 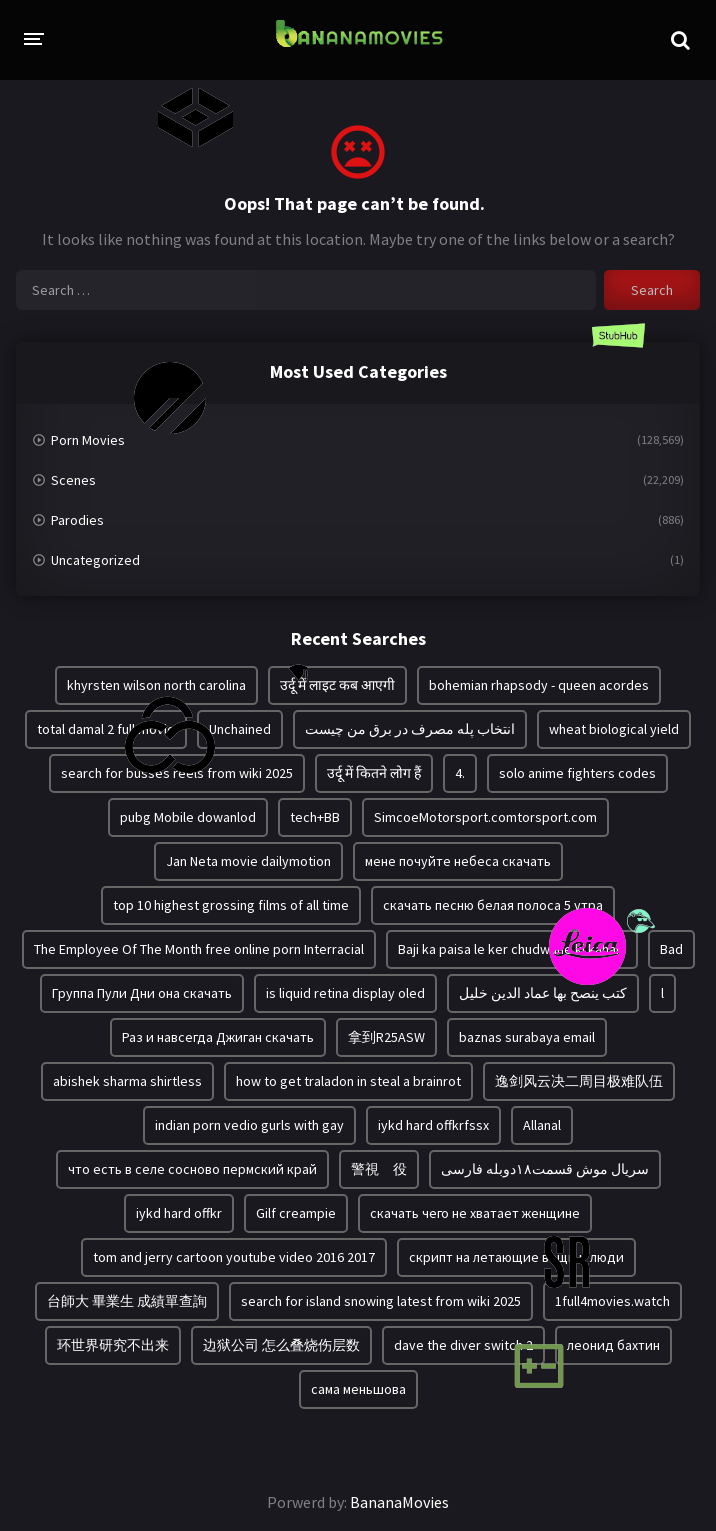 What do you see at coordinates (170, 735) in the screenshot?
I see `contabo cloud hosting services logo` at bounding box center [170, 735].